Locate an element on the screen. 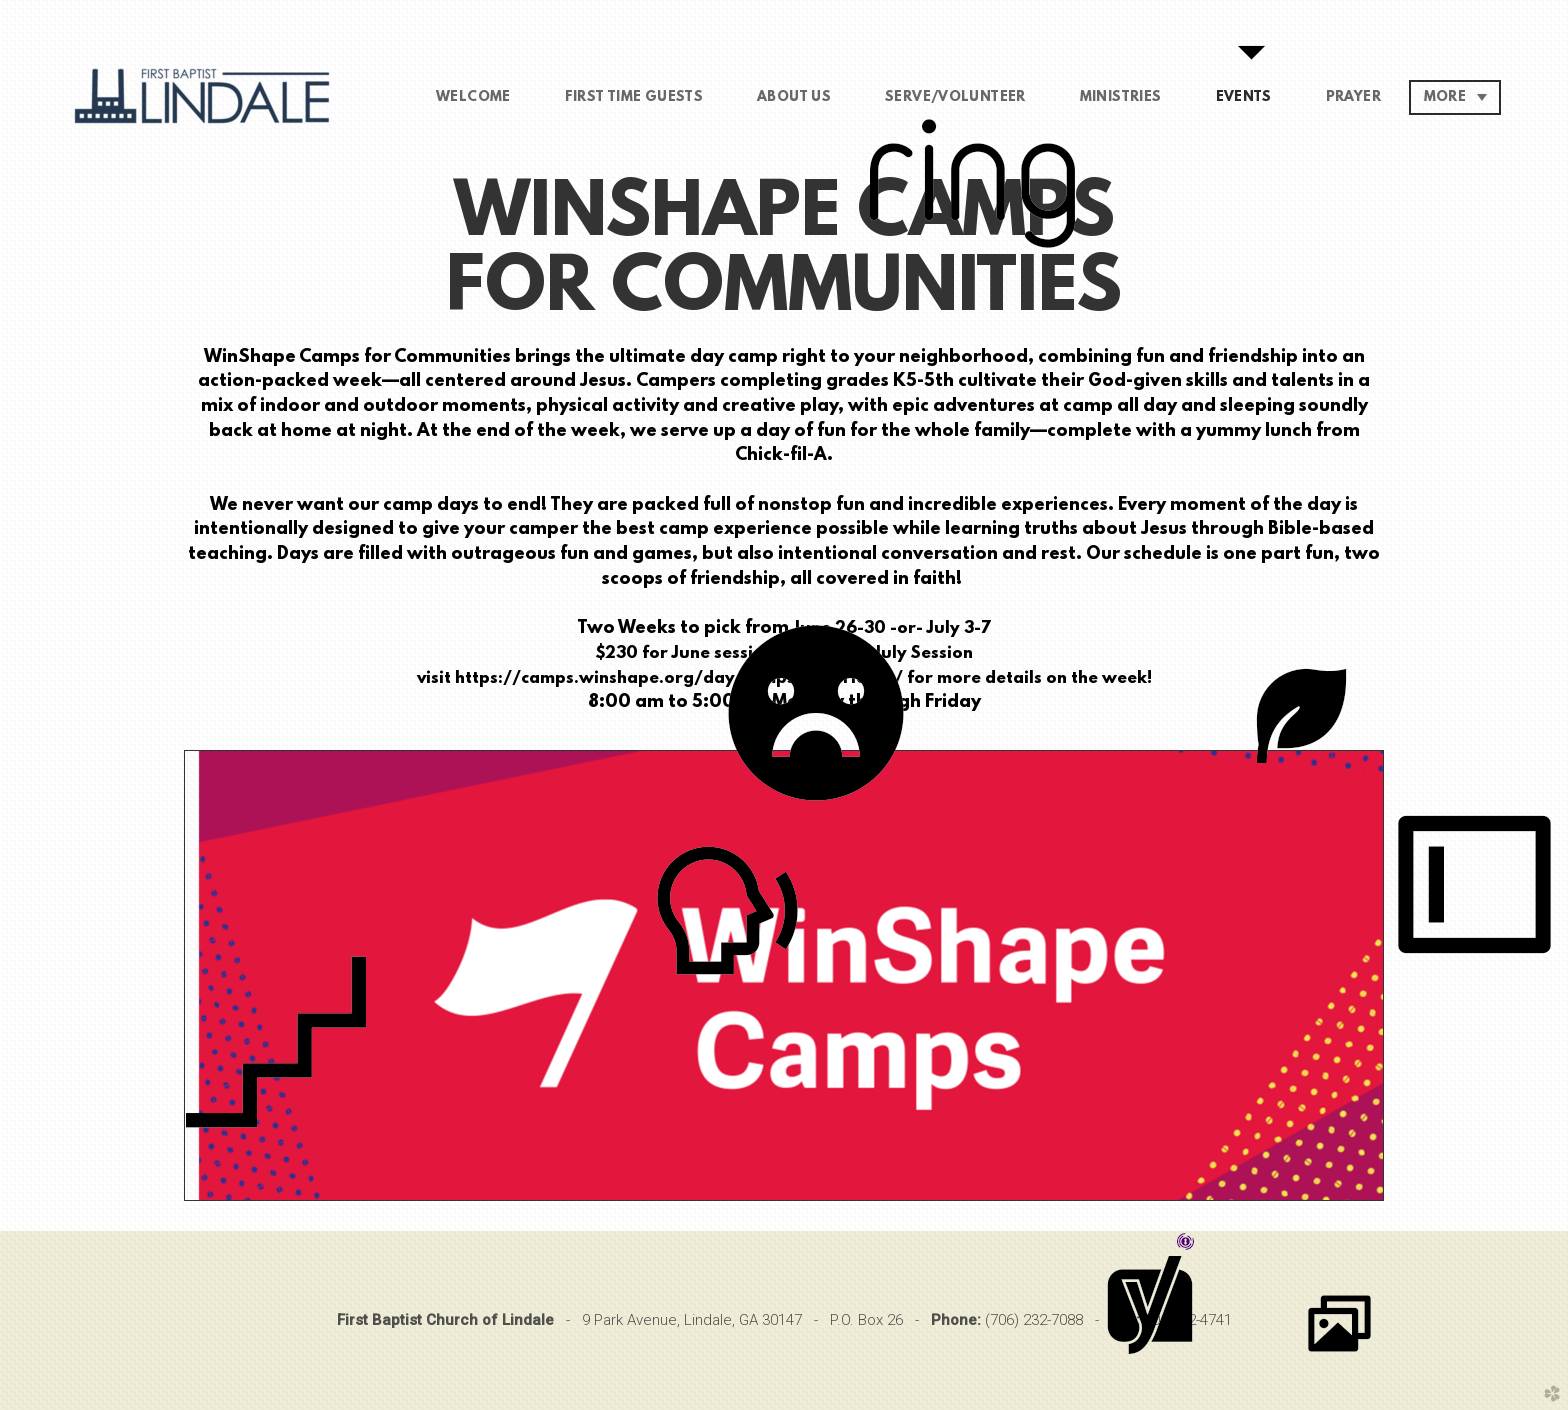 This screenshot has height=1410, width=1568. activate text-to-speech is located at coordinates (727, 910).